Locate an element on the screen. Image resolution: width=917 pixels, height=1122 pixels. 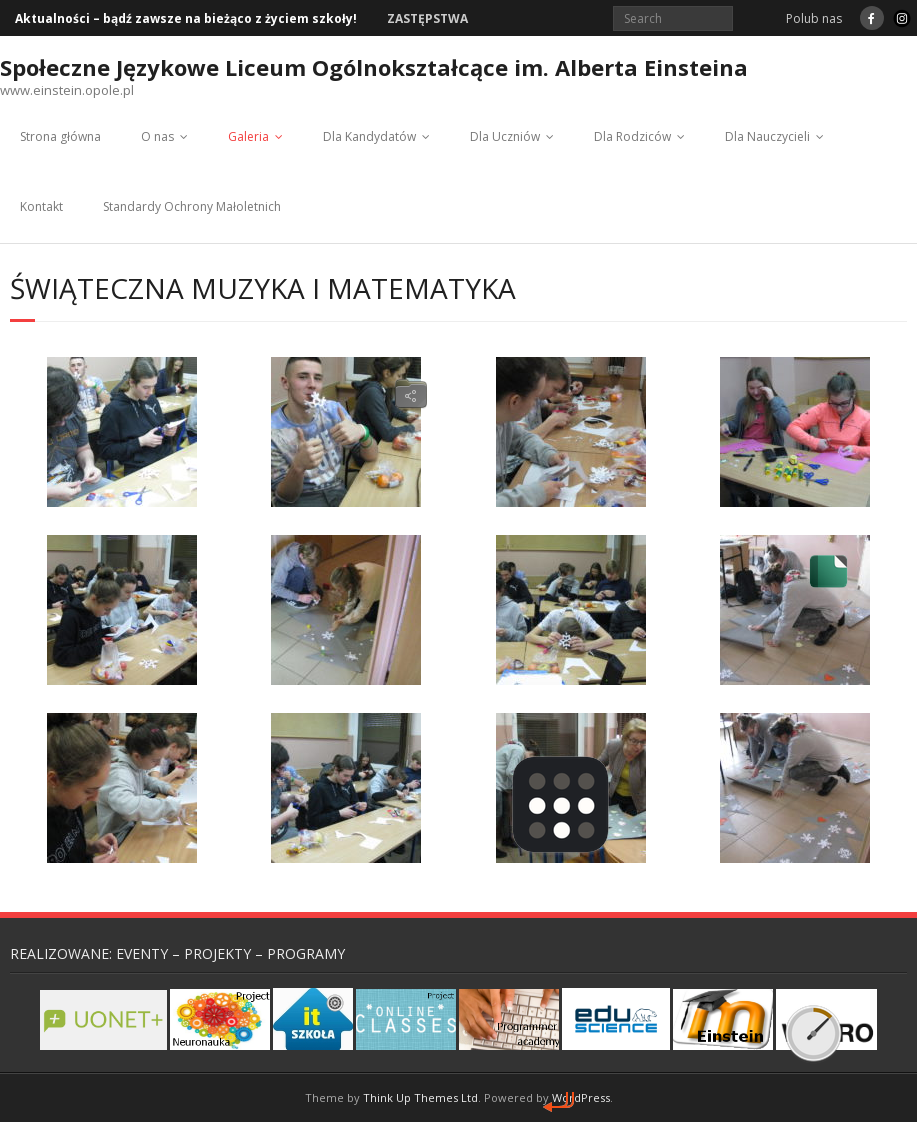
reply to all recipients of an email is located at coordinates (558, 1100).